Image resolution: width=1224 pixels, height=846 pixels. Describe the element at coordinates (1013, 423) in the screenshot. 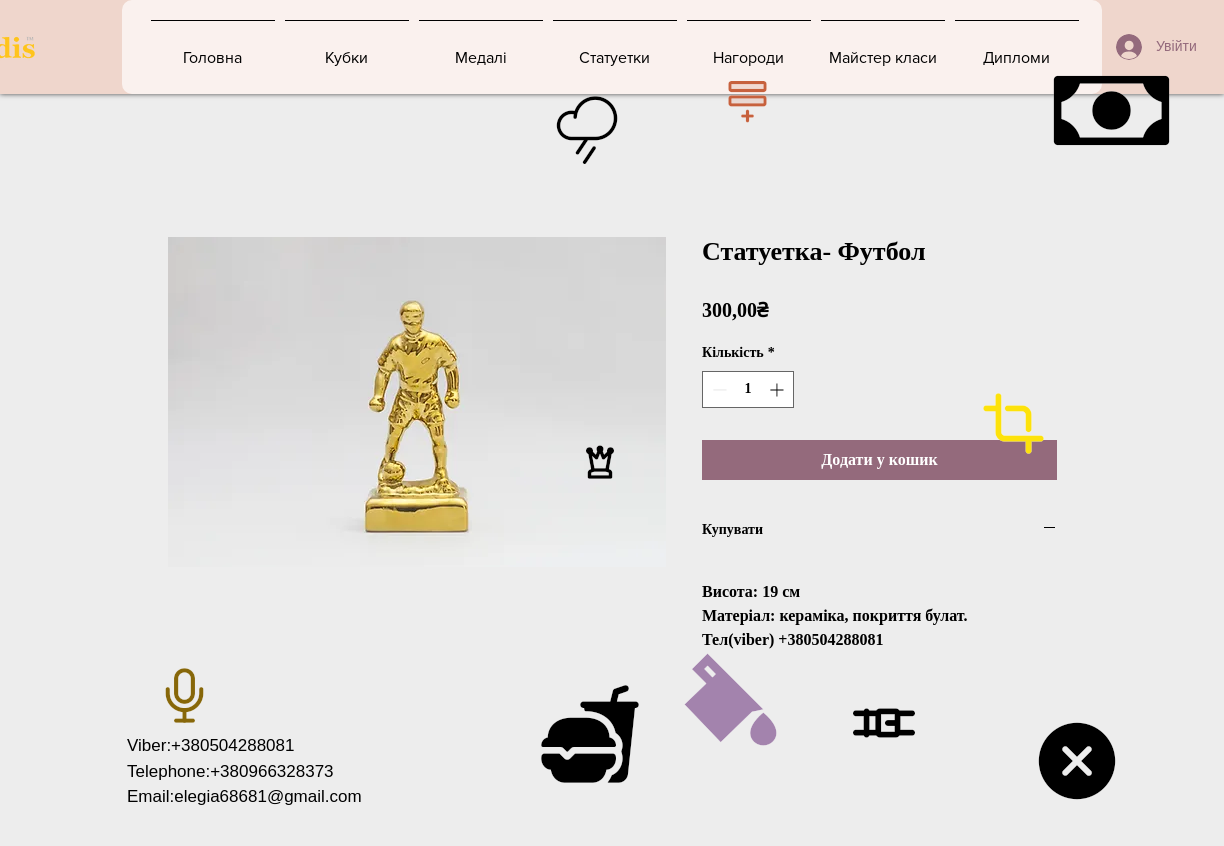

I see `crop an image or photo` at that location.